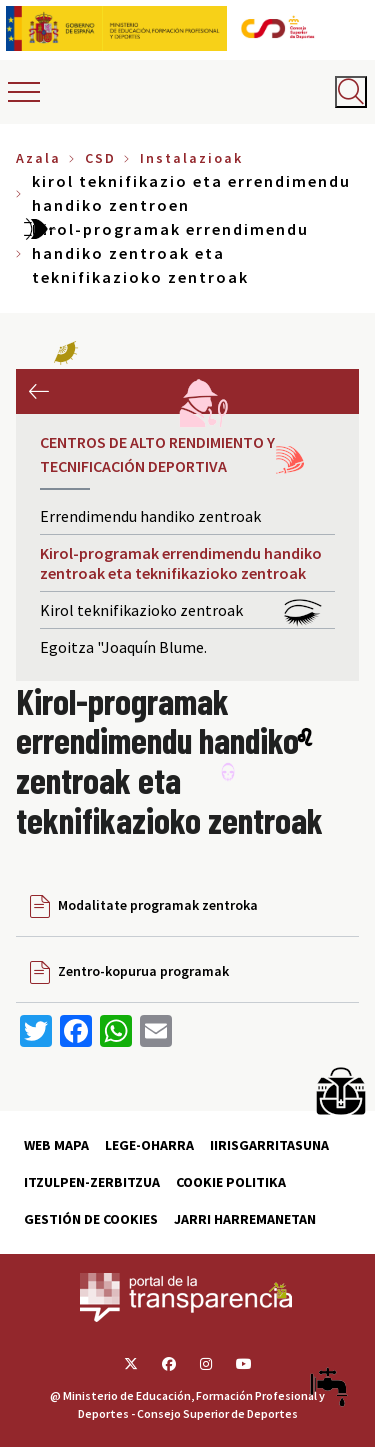  Describe the element at coordinates (290, 460) in the screenshot. I see `activate blade sweep attack` at that location.